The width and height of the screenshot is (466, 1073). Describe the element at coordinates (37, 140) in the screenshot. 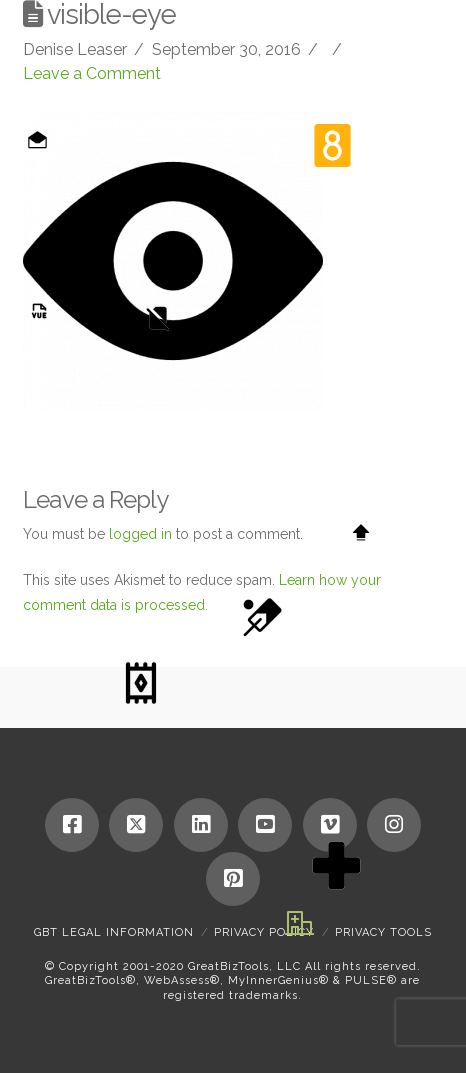

I see `view an opened or read email` at that location.